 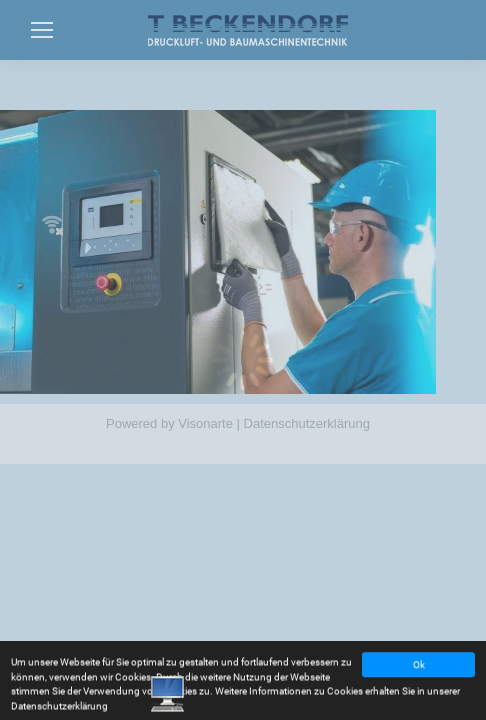 What do you see at coordinates (167, 694) in the screenshot?
I see `access computer or desktop settings` at bounding box center [167, 694].